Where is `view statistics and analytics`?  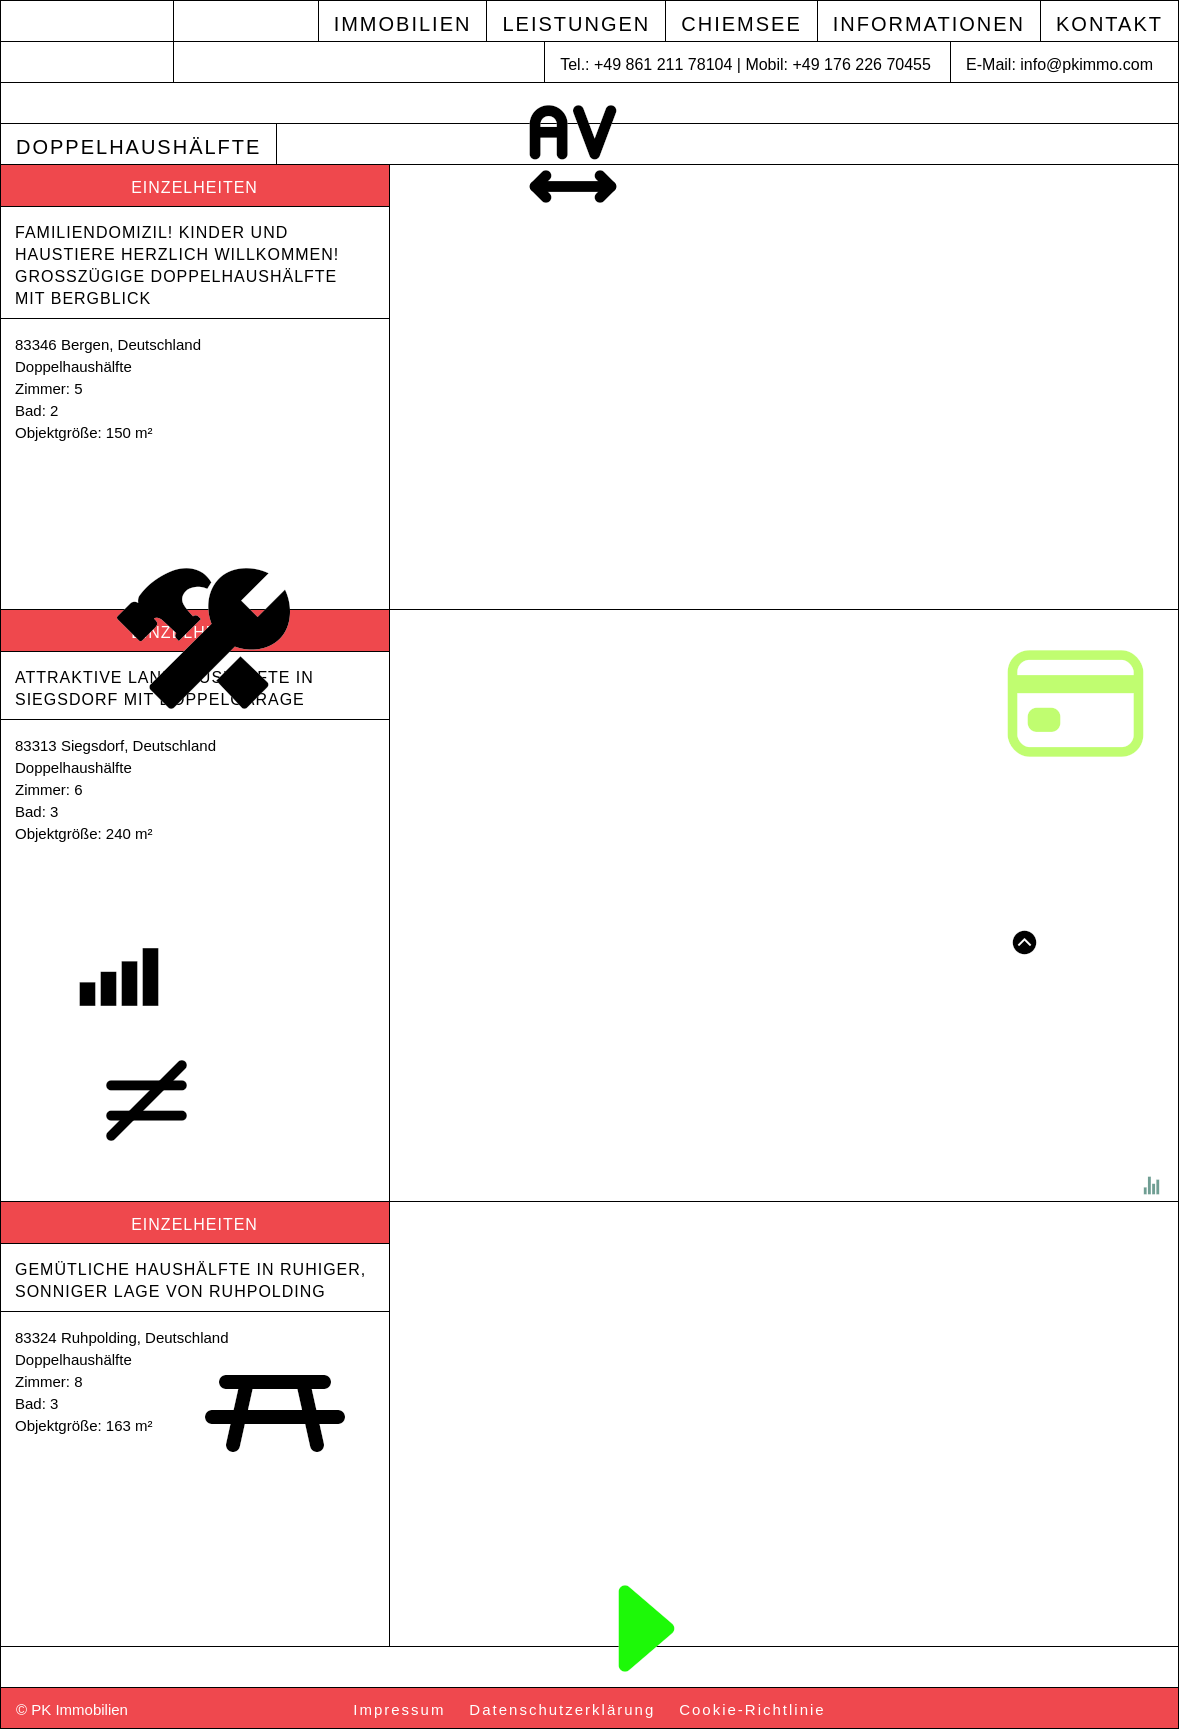
view statistics and analytics is located at coordinates (1151, 1185).